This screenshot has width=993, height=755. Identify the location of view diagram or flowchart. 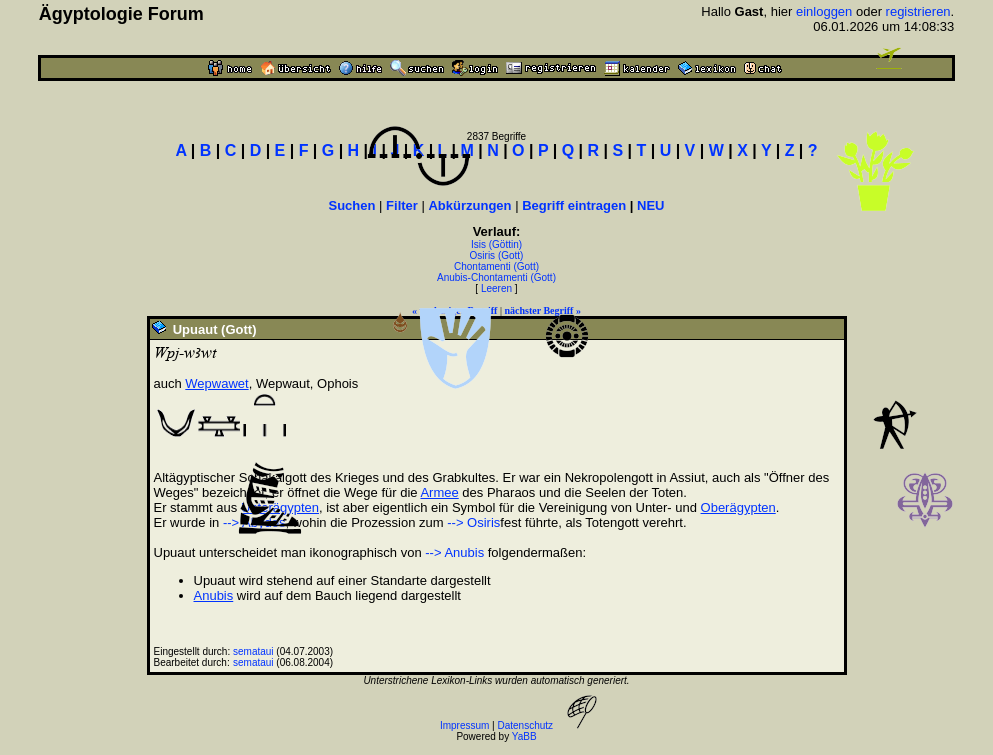
(419, 156).